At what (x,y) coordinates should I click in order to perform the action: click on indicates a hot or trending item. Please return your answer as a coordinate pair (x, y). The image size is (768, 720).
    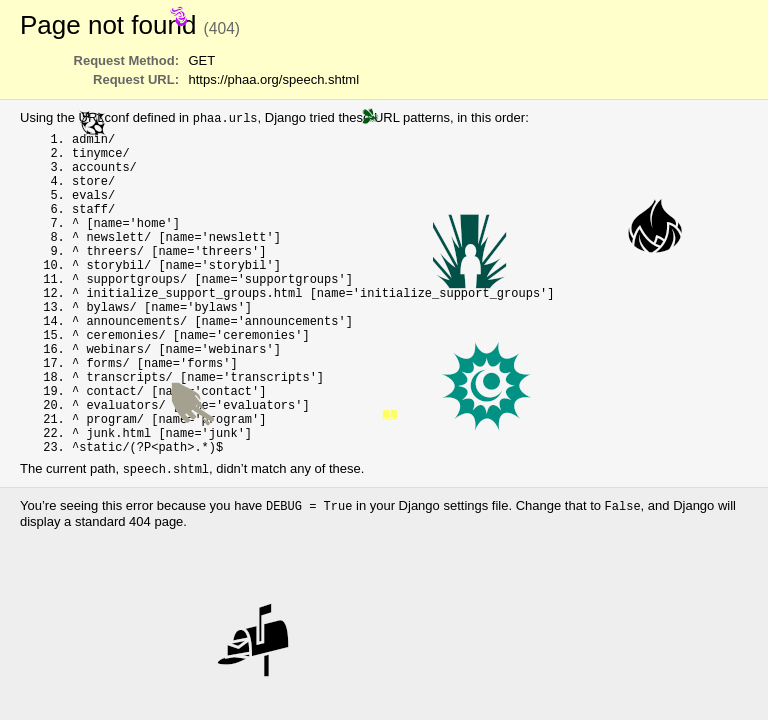
    Looking at the image, I should click on (655, 226).